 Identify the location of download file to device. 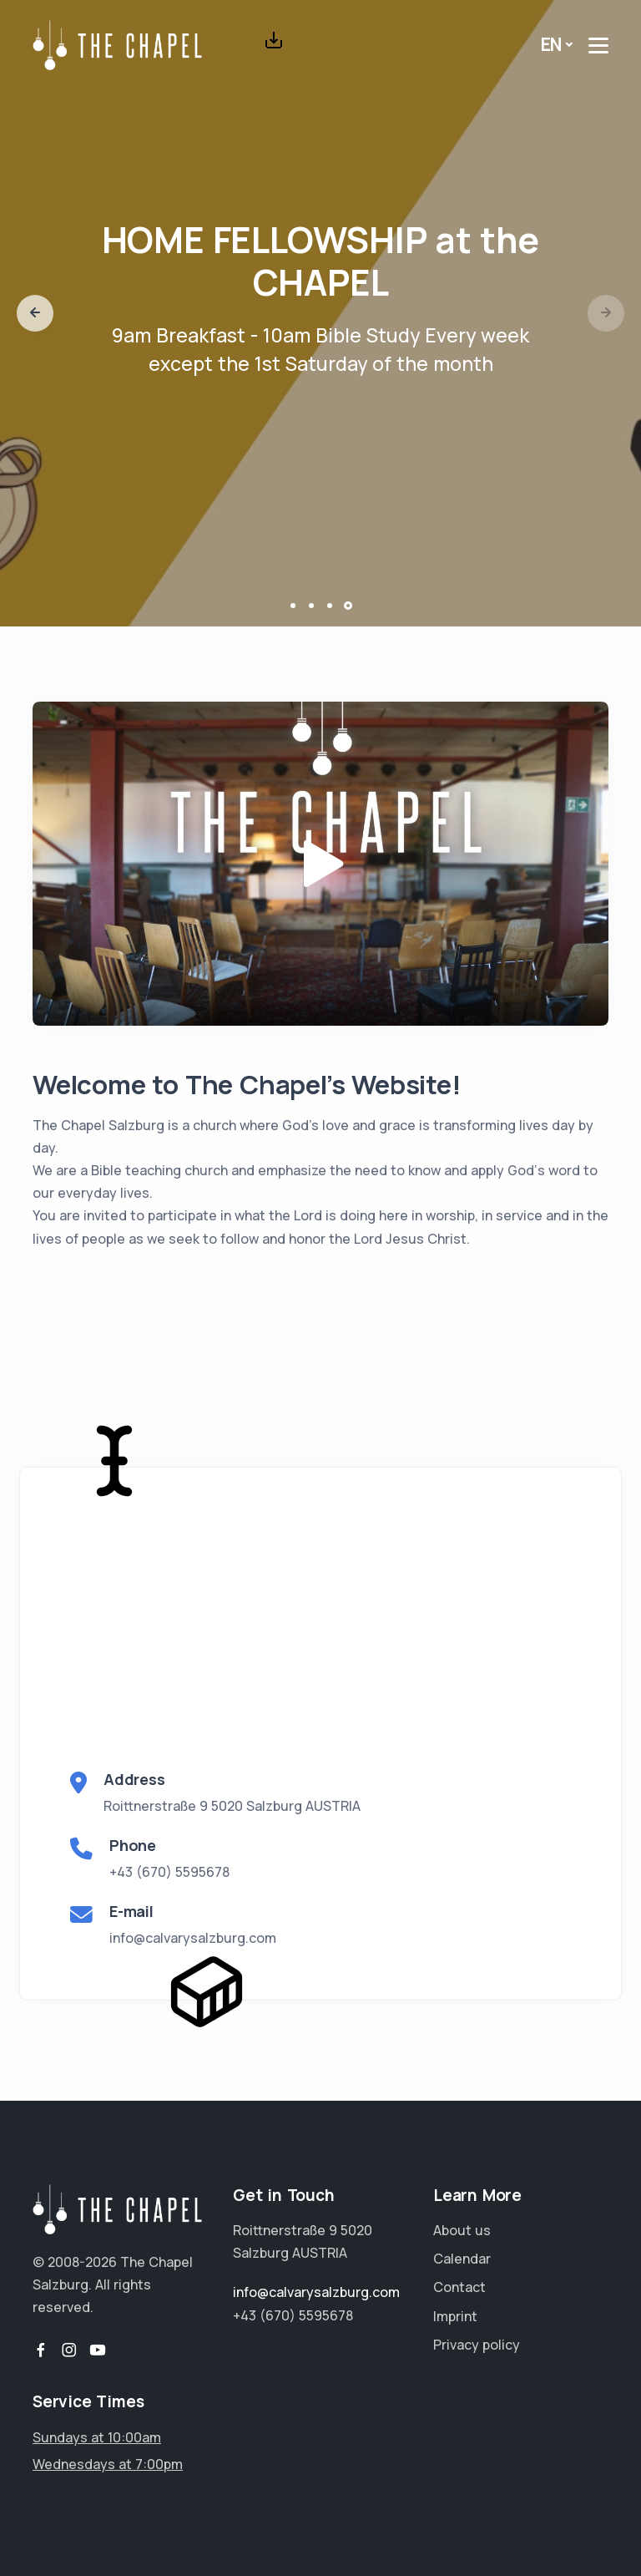
(274, 40).